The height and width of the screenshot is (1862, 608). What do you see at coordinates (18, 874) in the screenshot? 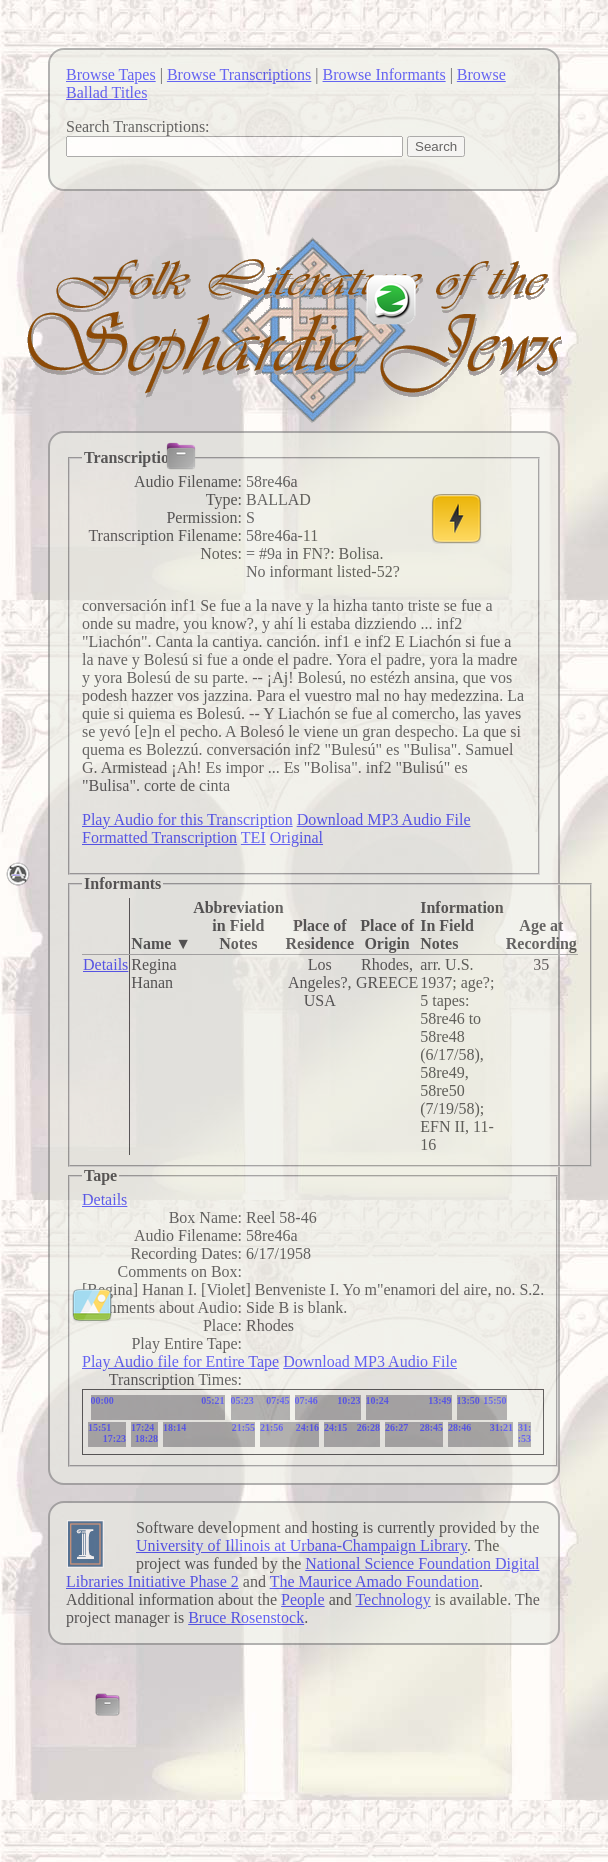
I see `check for available system updates` at bounding box center [18, 874].